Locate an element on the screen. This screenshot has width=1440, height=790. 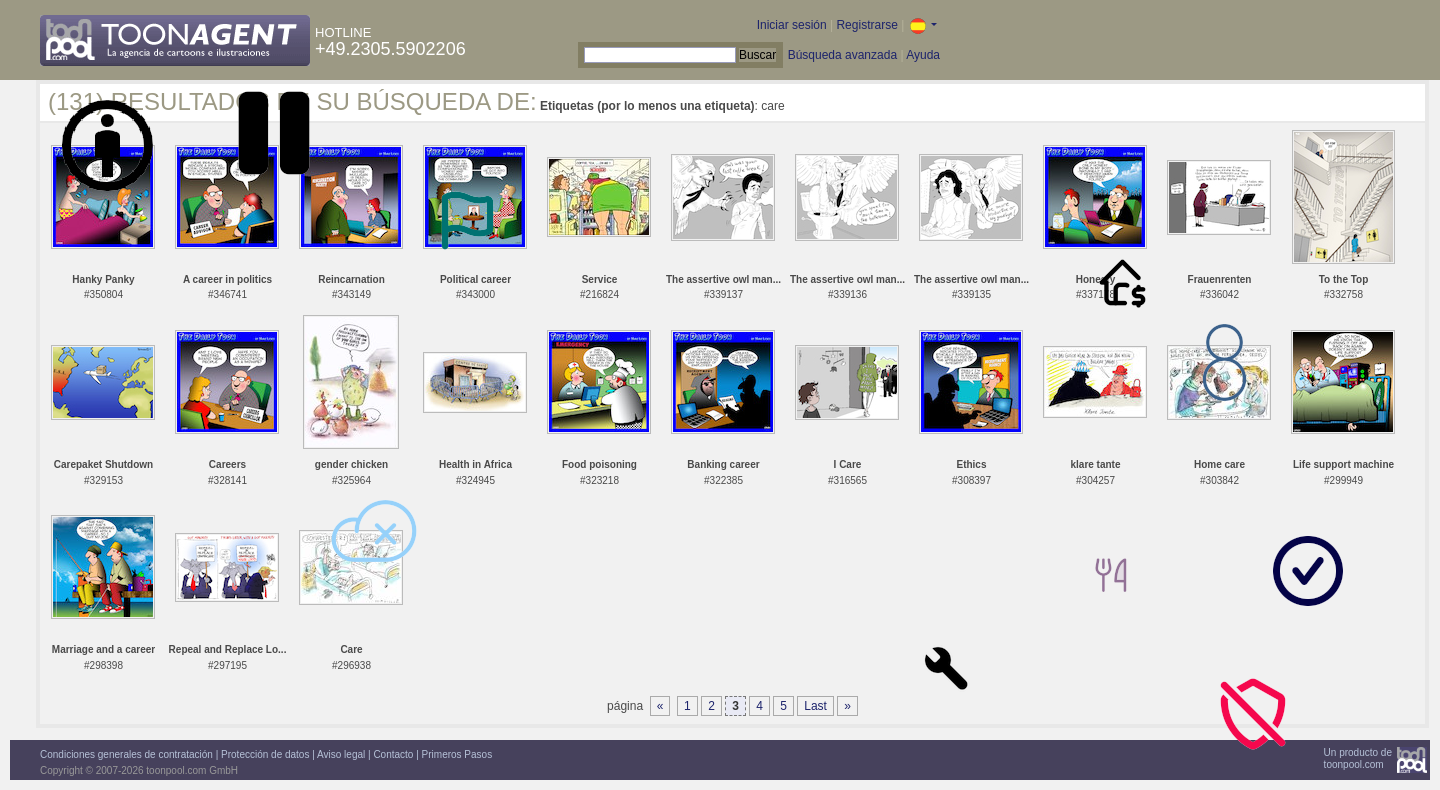
disable security protection is located at coordinates (1253, 714).